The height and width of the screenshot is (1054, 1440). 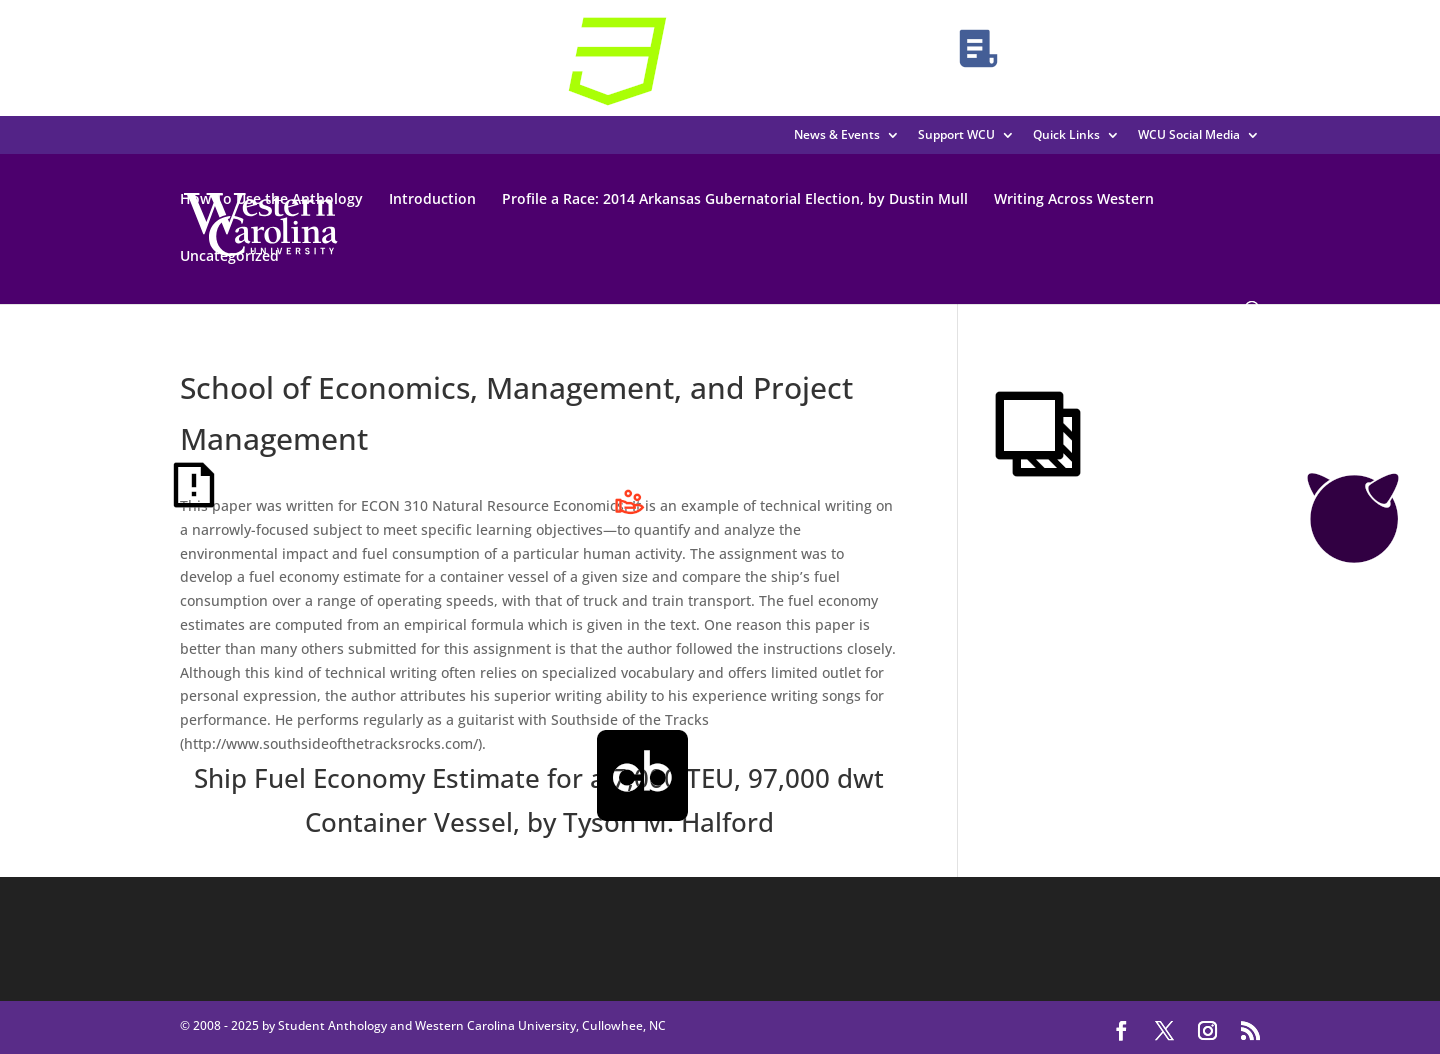 I want to click on apply shadow effect to selected element, so click(x=1038, y=434).